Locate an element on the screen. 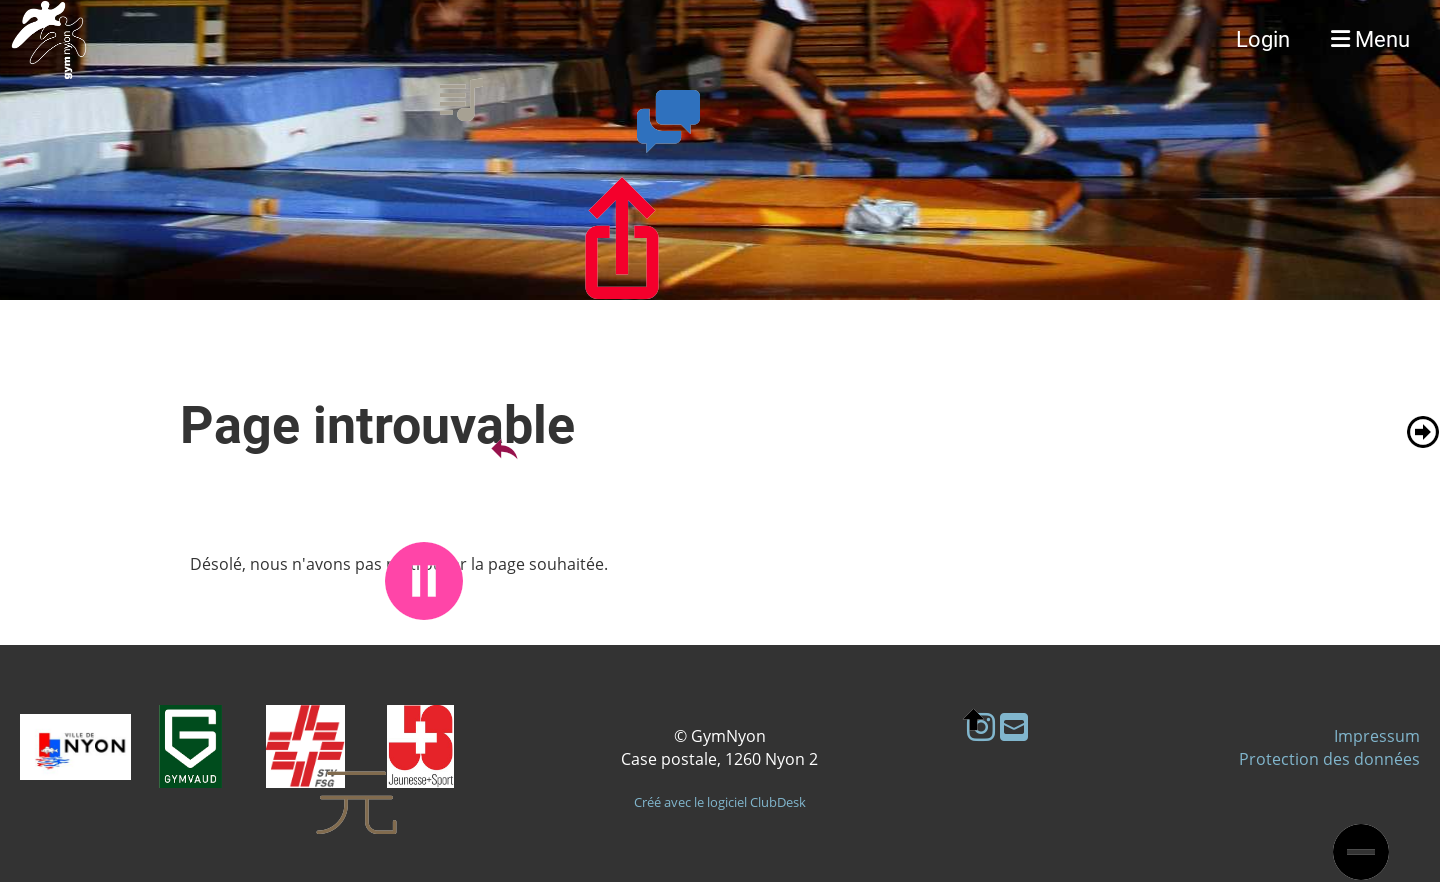  remove an item from a list is located at coordinates (1361, 852).